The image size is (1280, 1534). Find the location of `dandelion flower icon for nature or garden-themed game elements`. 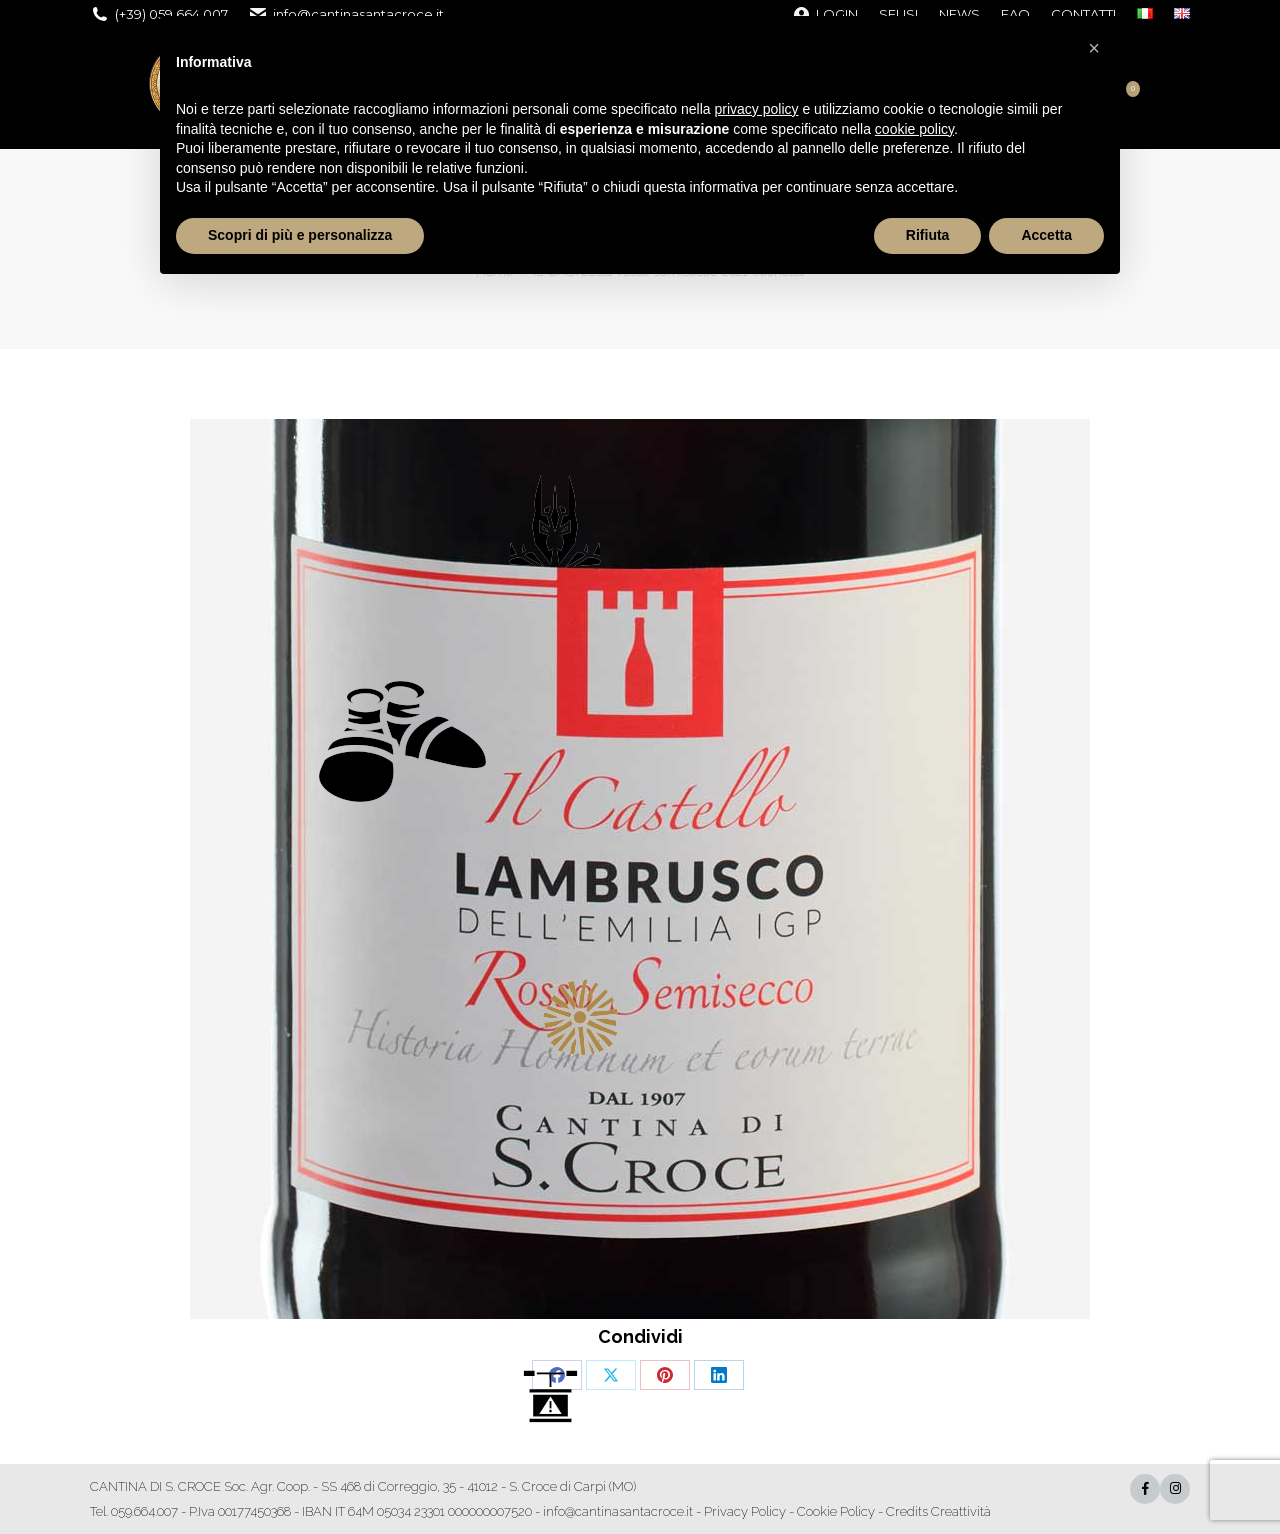

dandelion flower icon for nature or garden-themed game elements is located at coordinates (580, 1017).